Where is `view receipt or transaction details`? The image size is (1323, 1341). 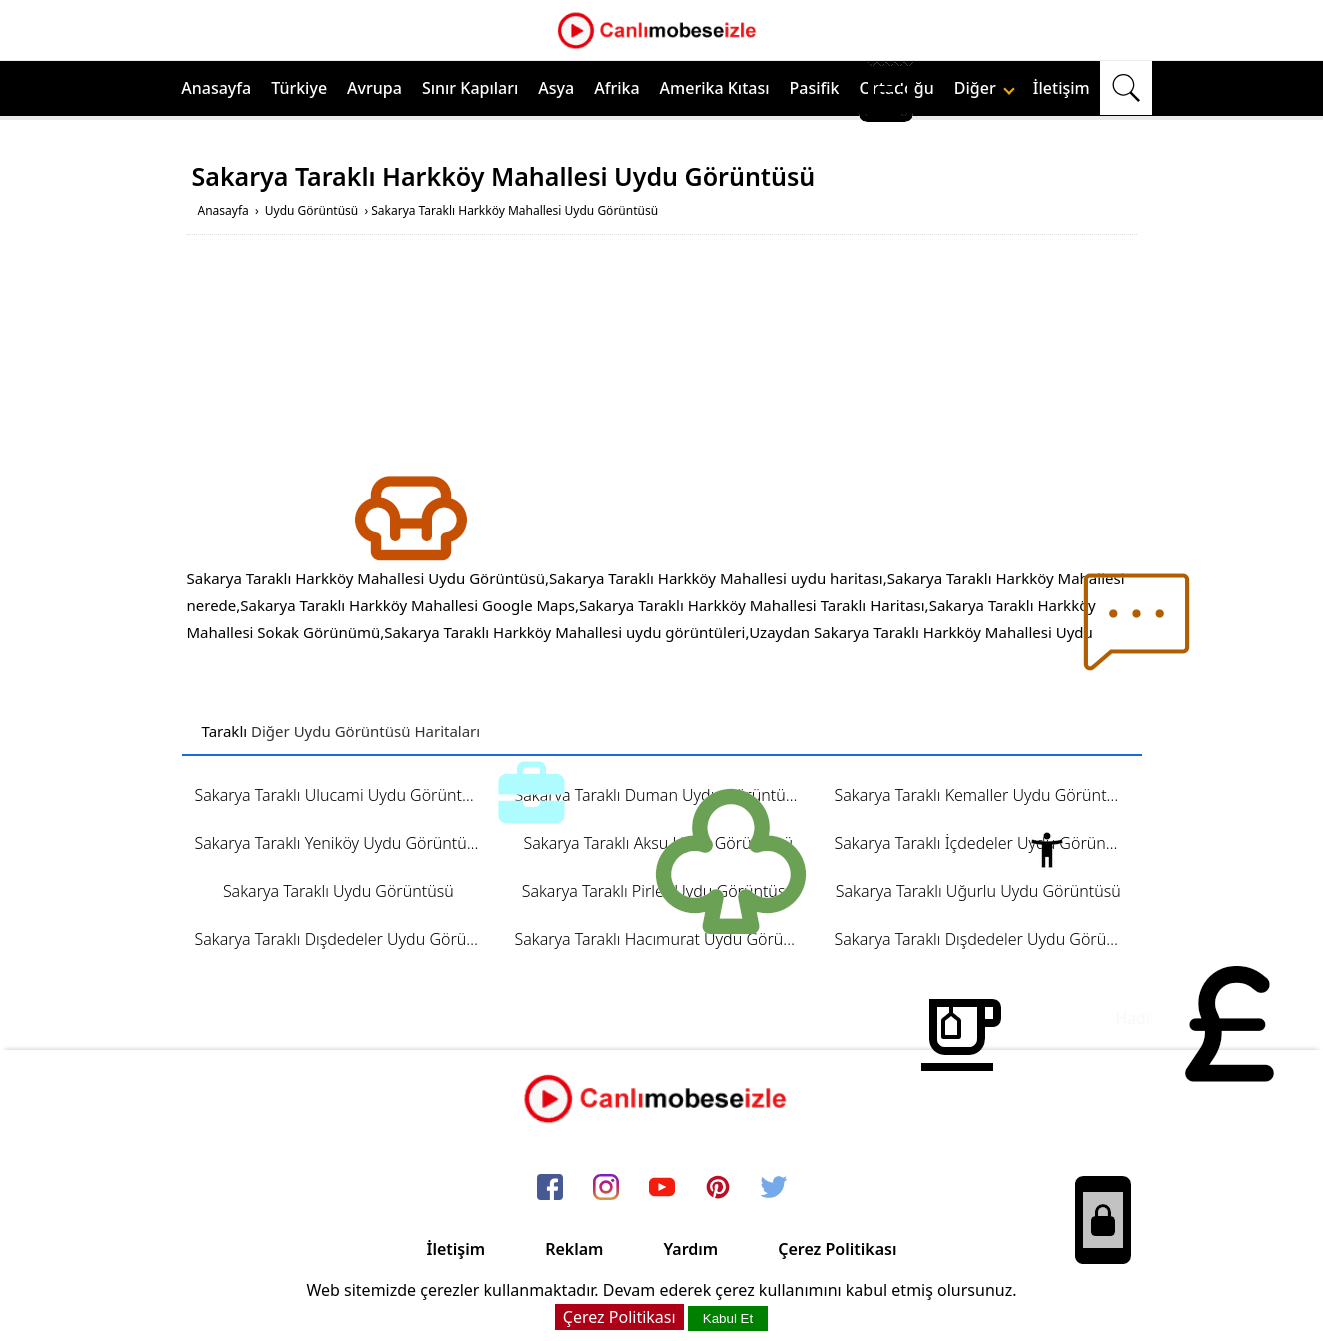
view receipt or transaction details is located at coordinates (886, 92).